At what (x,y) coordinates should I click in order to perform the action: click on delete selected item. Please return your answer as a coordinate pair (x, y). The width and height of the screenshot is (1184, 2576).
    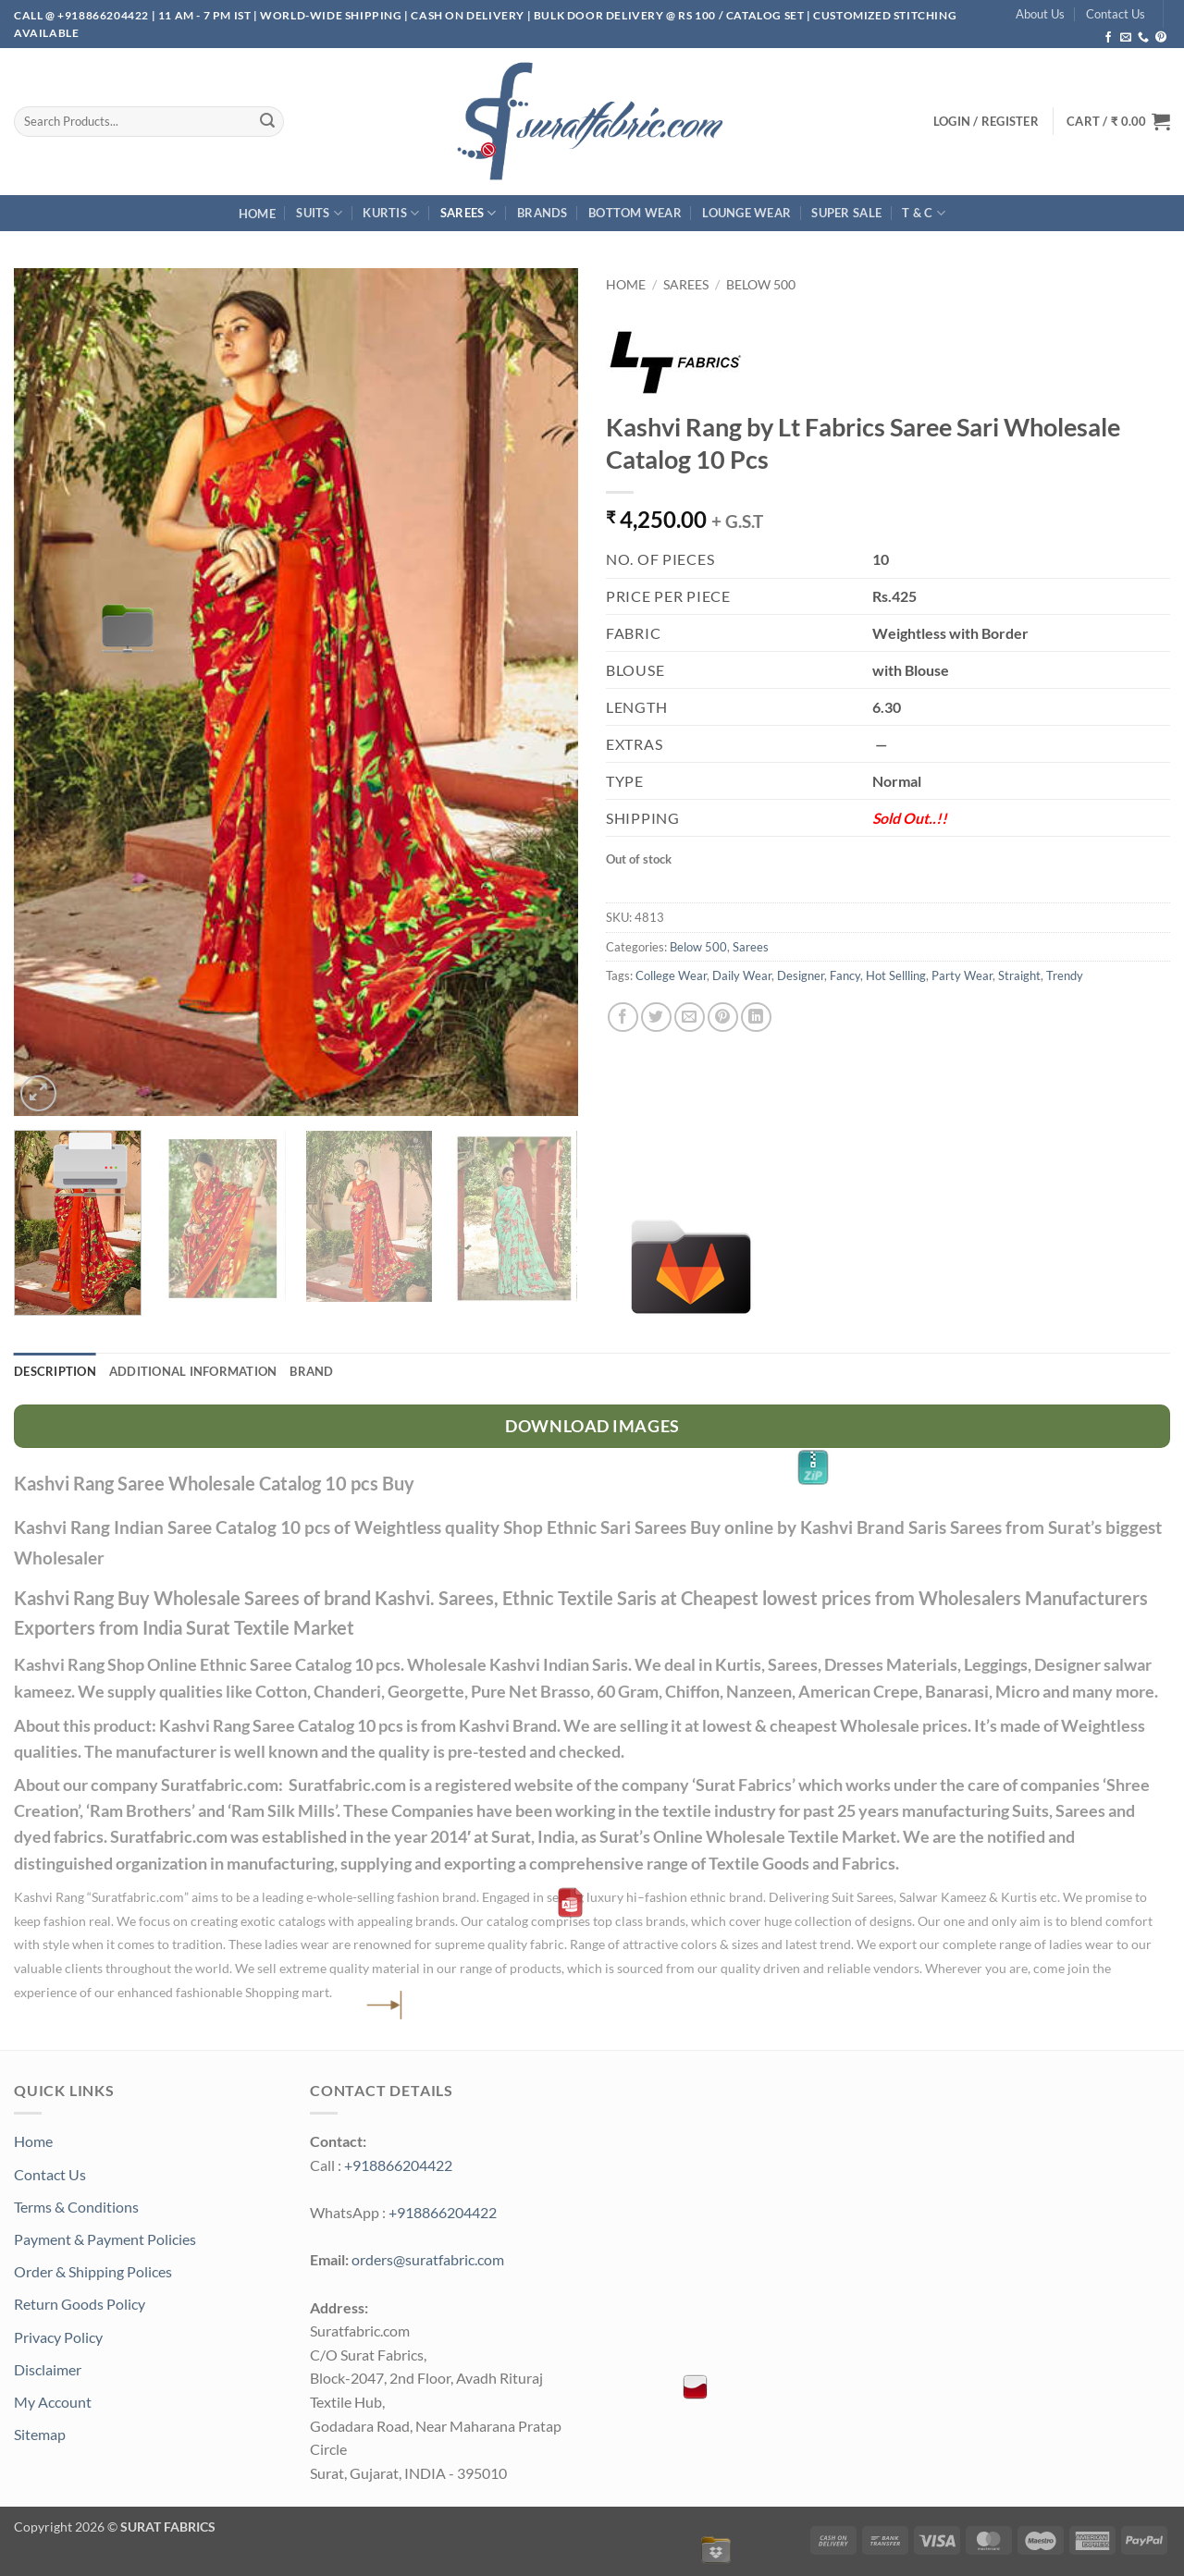
    Looking at the image, I should click on (488, 150).